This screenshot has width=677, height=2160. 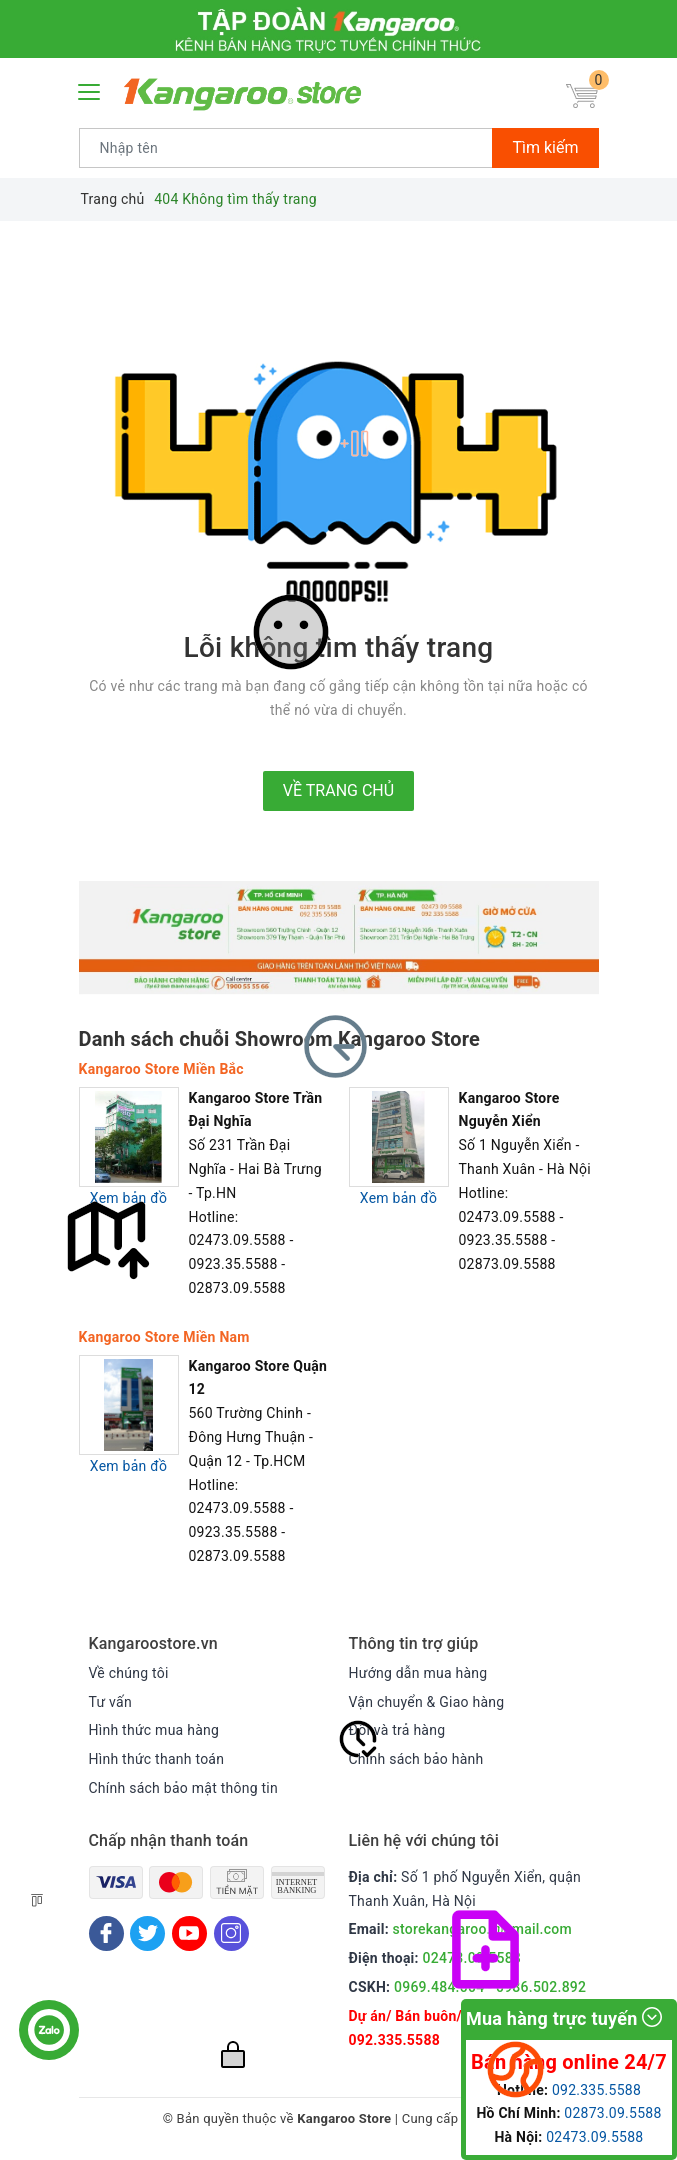 What do you see at coordinates (515, 2069) in the screenshot?
I see `switch to global or worldwide view` at bounding box center [515, 2069].